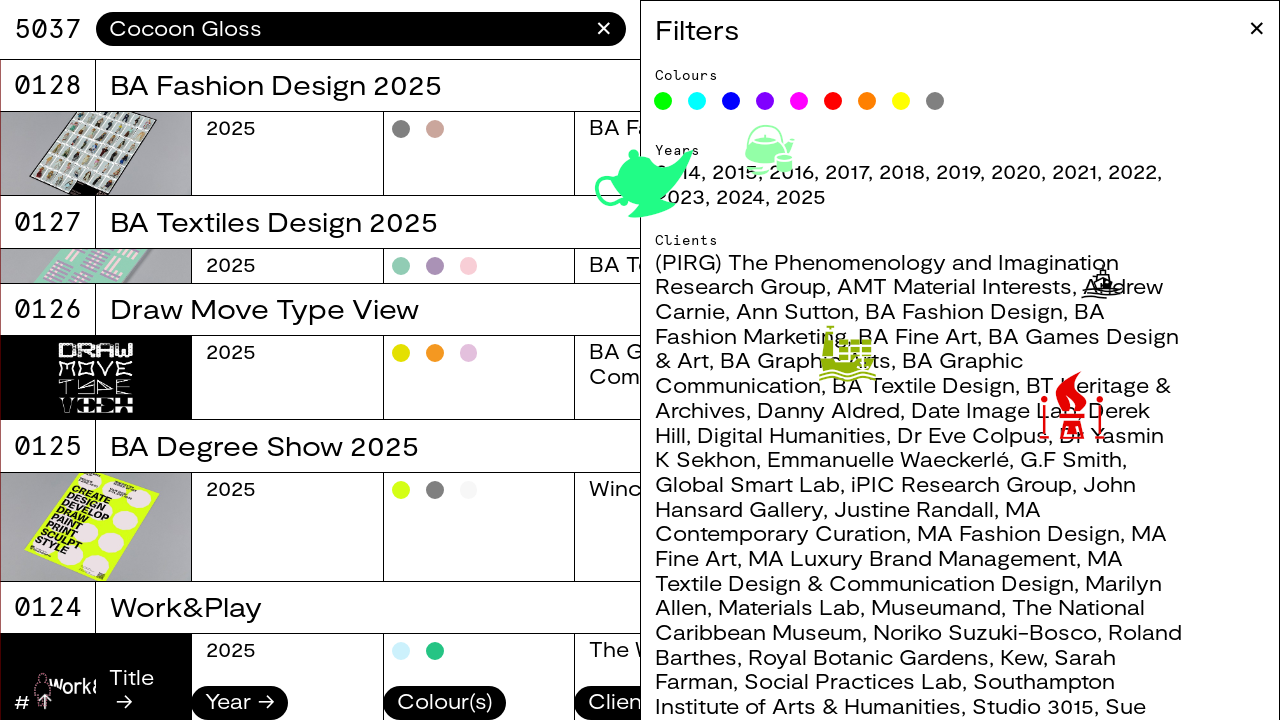  Describe the element at coordinates (770, 150) in the screenshot. I see `tea ceremony or tea-related game feature` at that location.